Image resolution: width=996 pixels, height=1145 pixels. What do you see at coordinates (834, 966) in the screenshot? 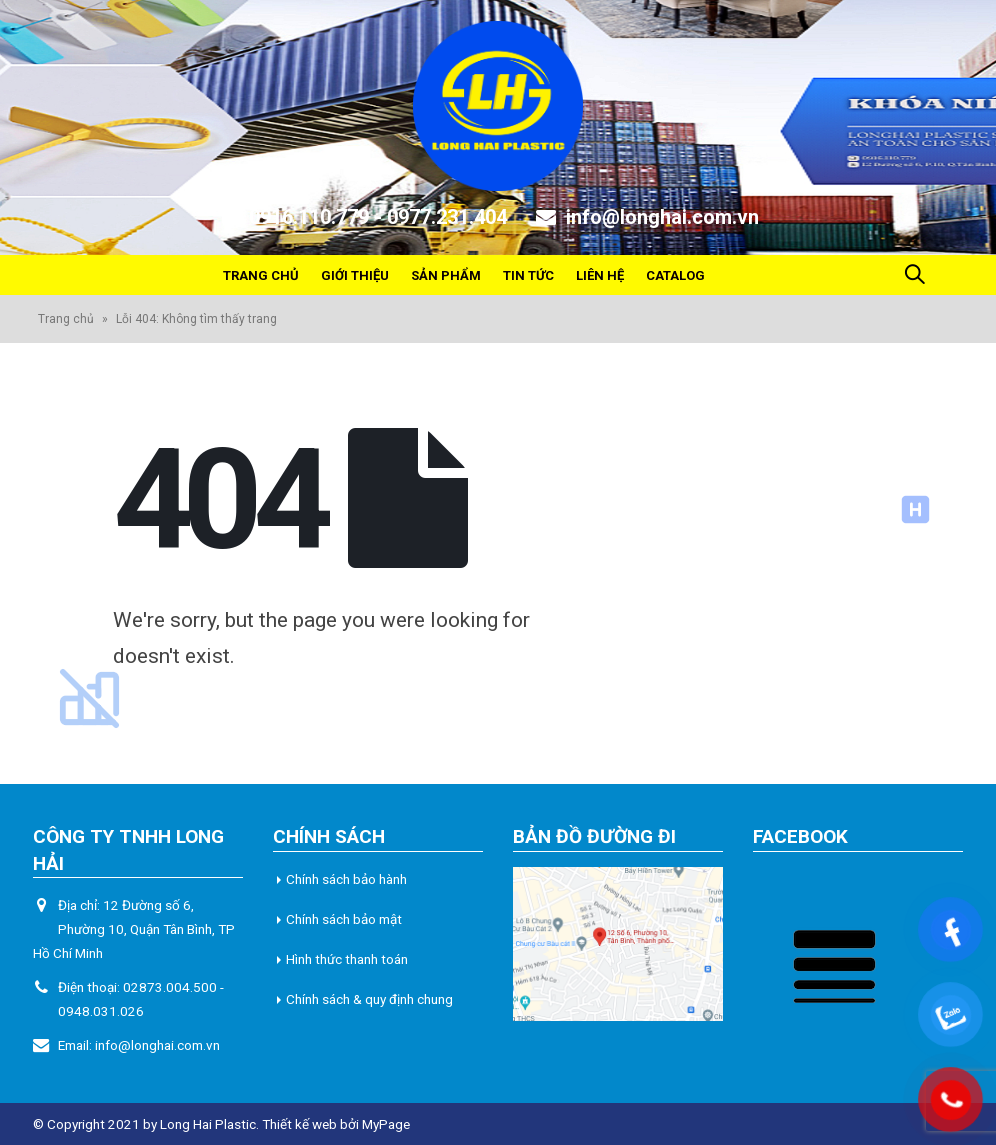
I see `adjust line thickness or stroke weight` at bounding box center [834, 966].